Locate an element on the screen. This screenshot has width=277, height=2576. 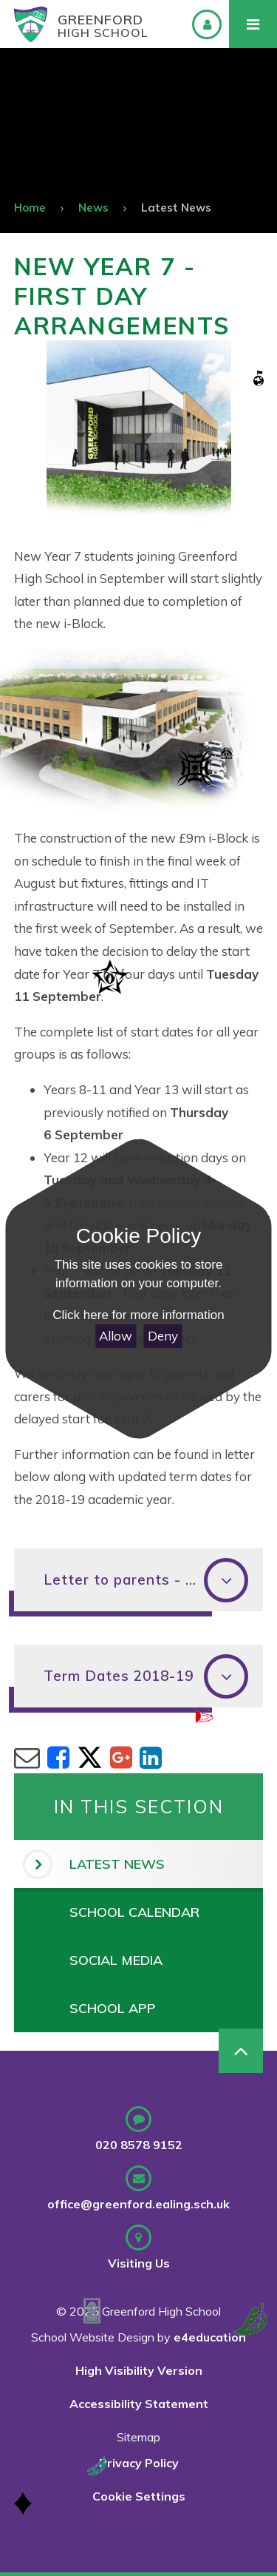
mythical or fantasy character ability is located at coordinates (97, 2466).